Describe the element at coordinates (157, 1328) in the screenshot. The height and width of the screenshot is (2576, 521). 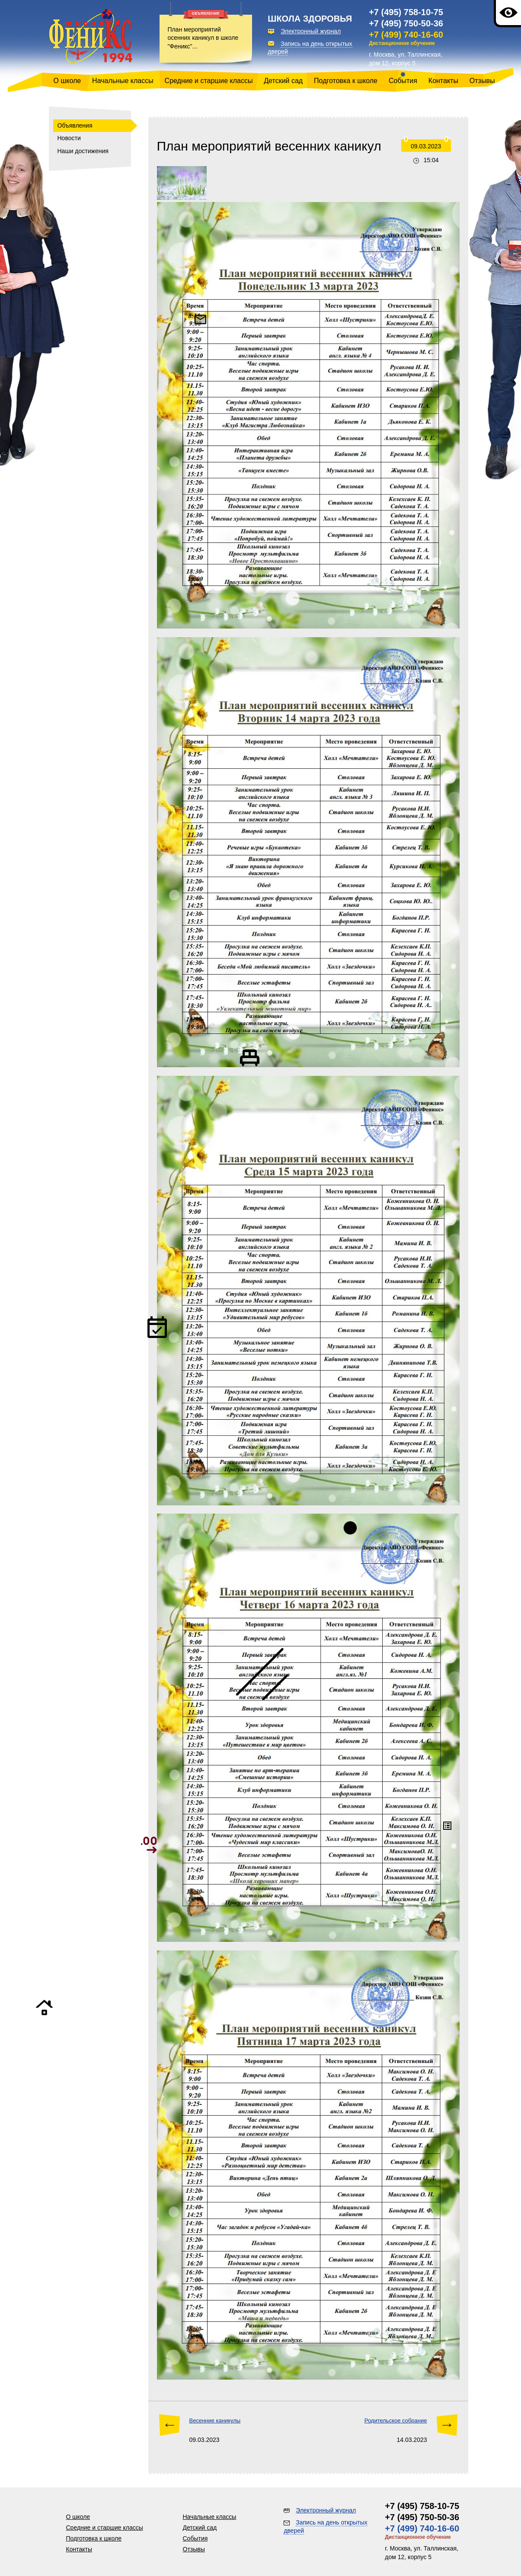
I see `event confirmed or available` at that location.